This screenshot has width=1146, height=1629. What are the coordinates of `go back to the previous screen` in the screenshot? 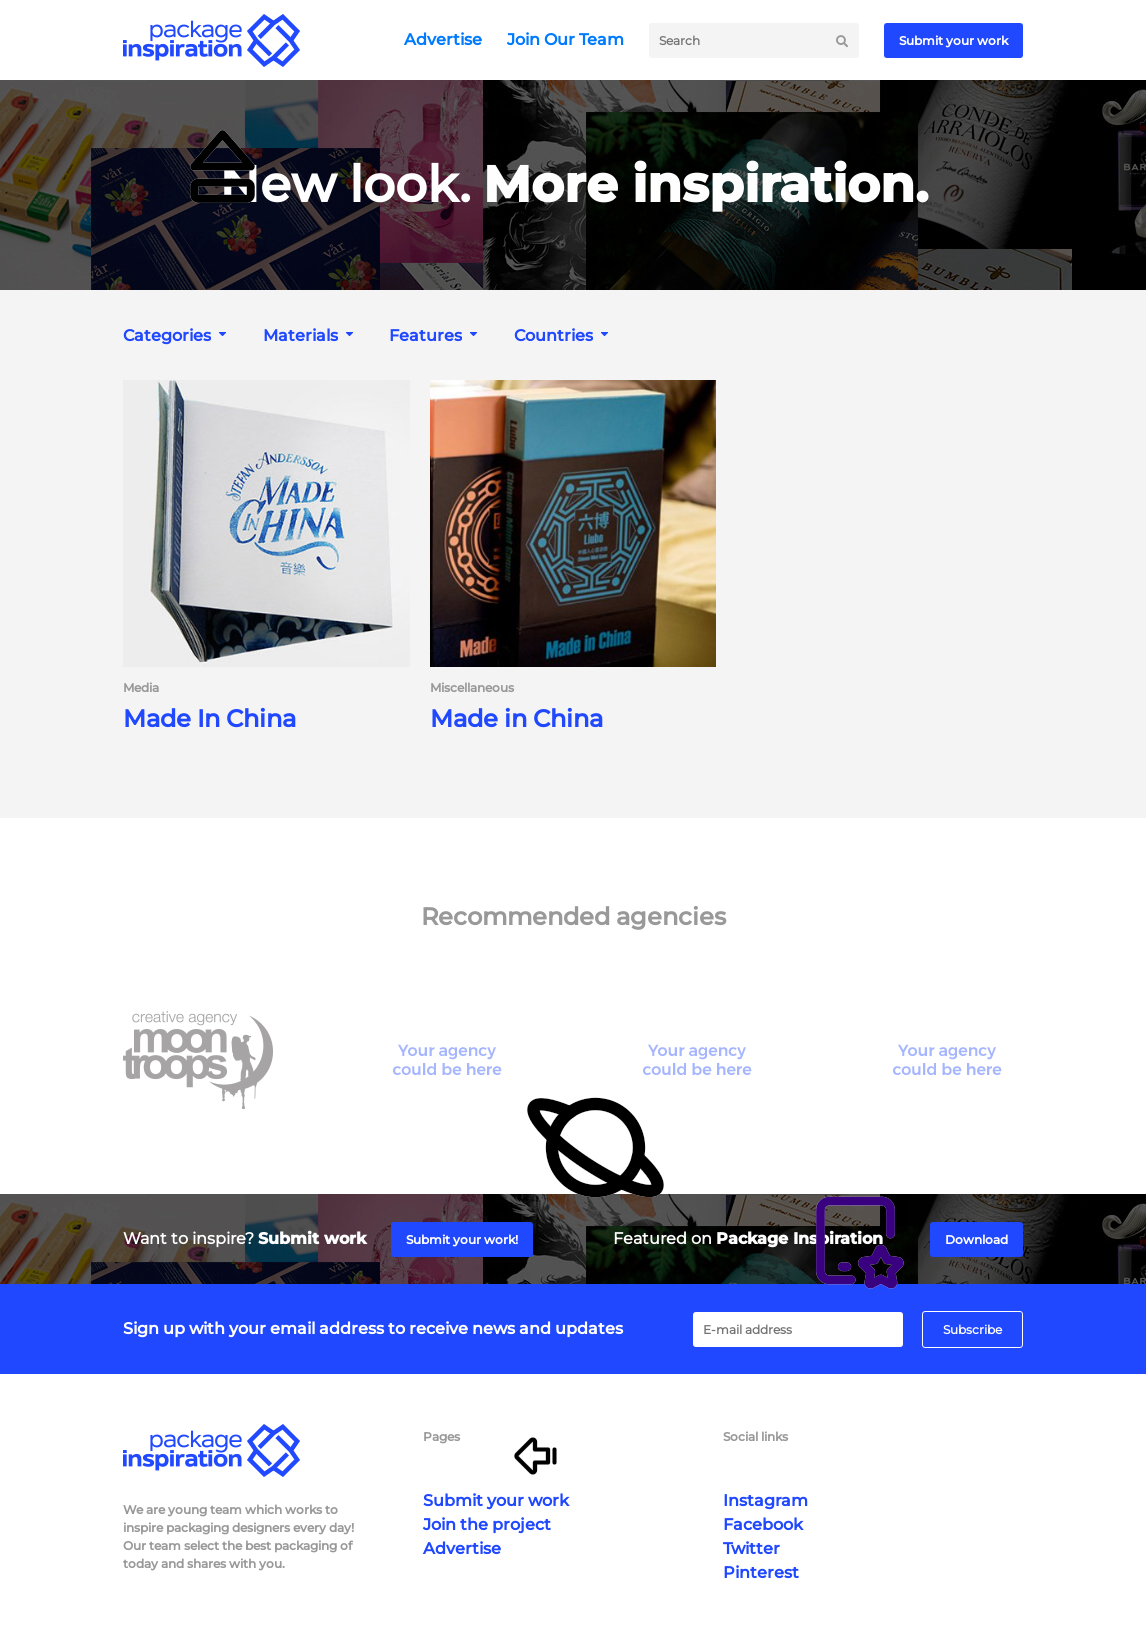 It's located at (535, 1456).